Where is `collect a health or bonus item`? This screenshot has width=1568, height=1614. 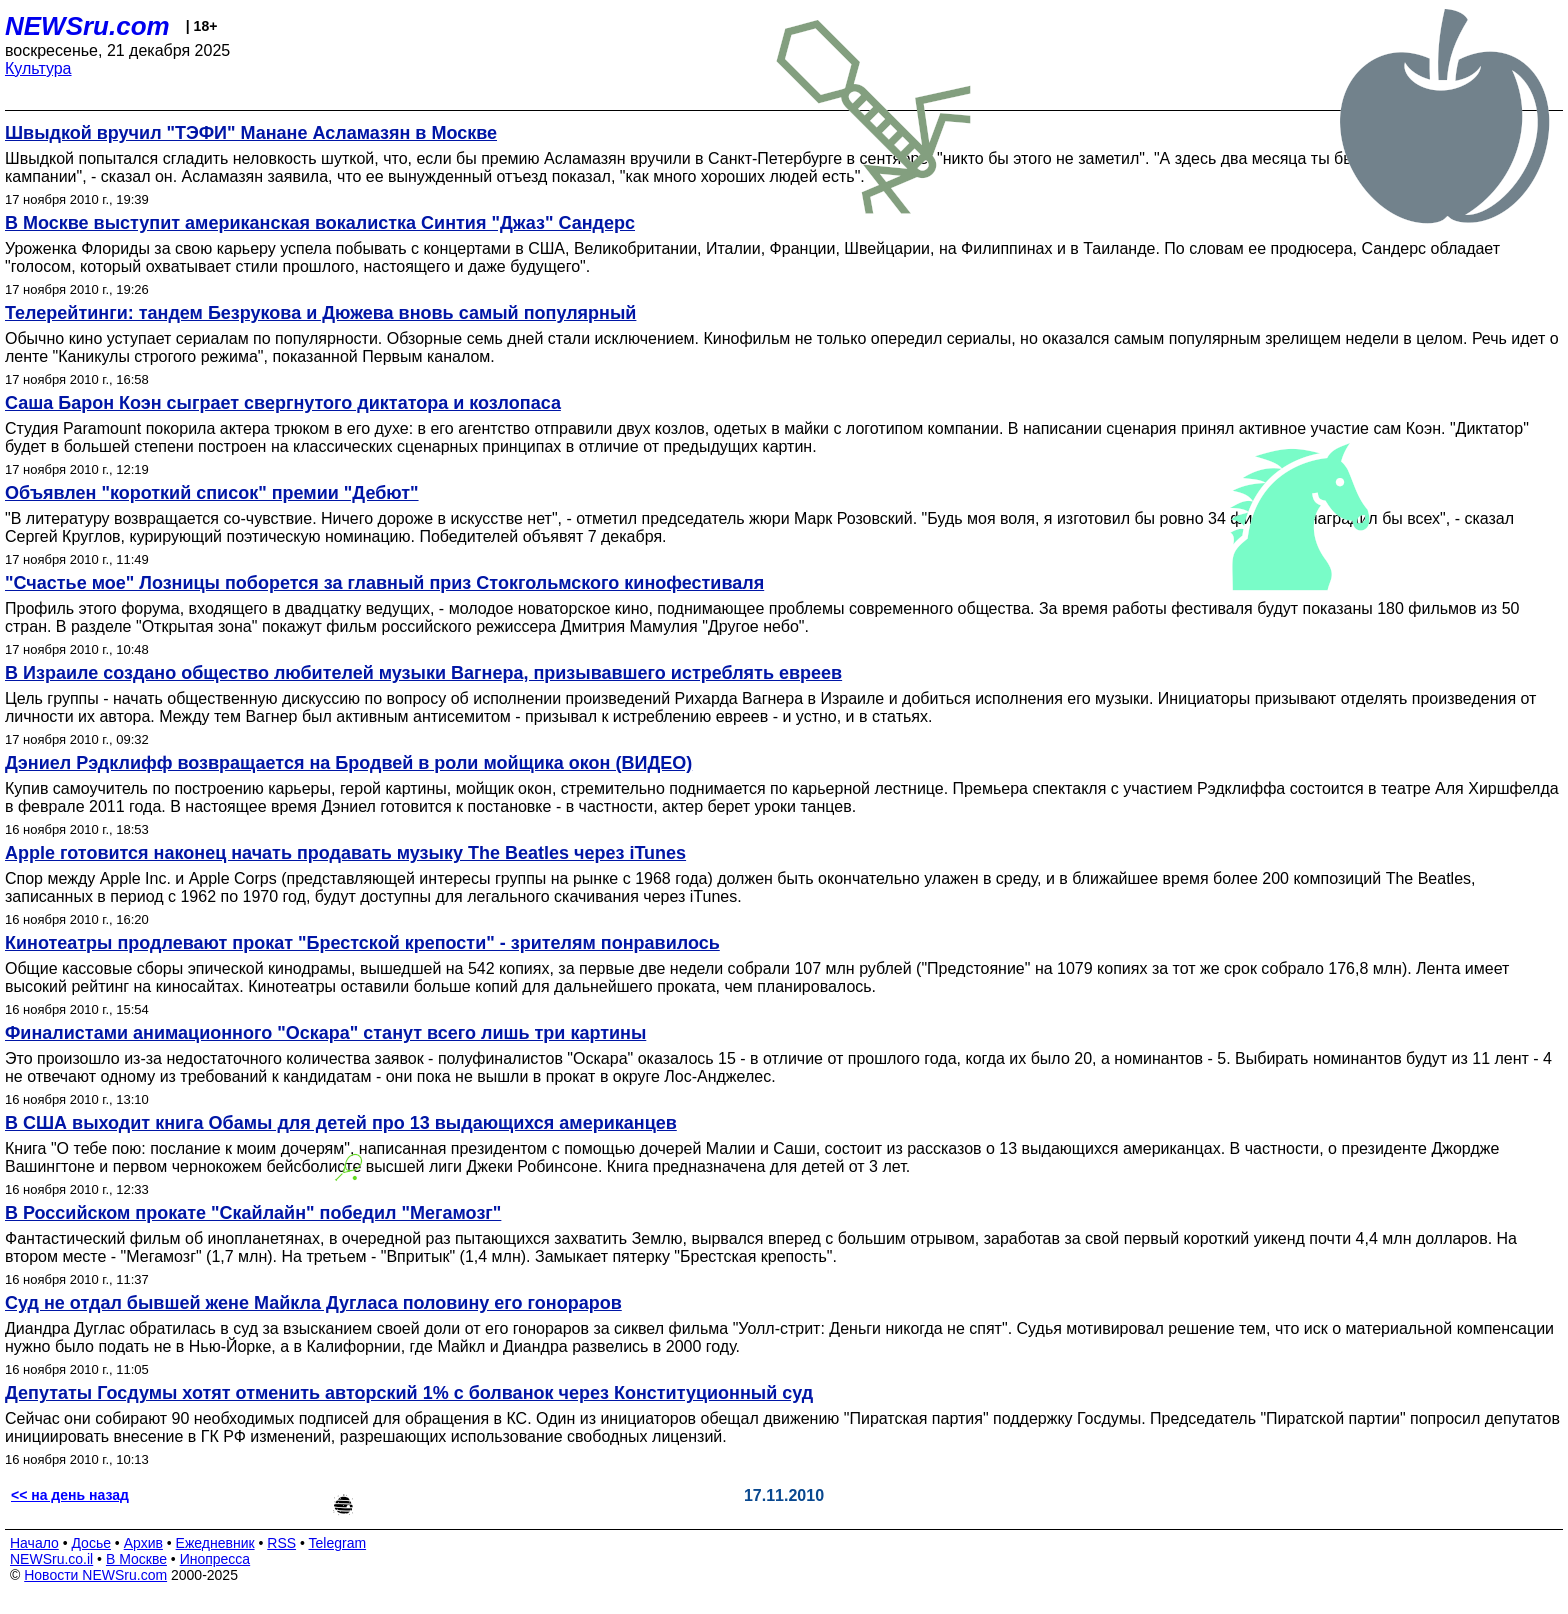 collect a health or bonus item is located at coordinates (1445, 116).